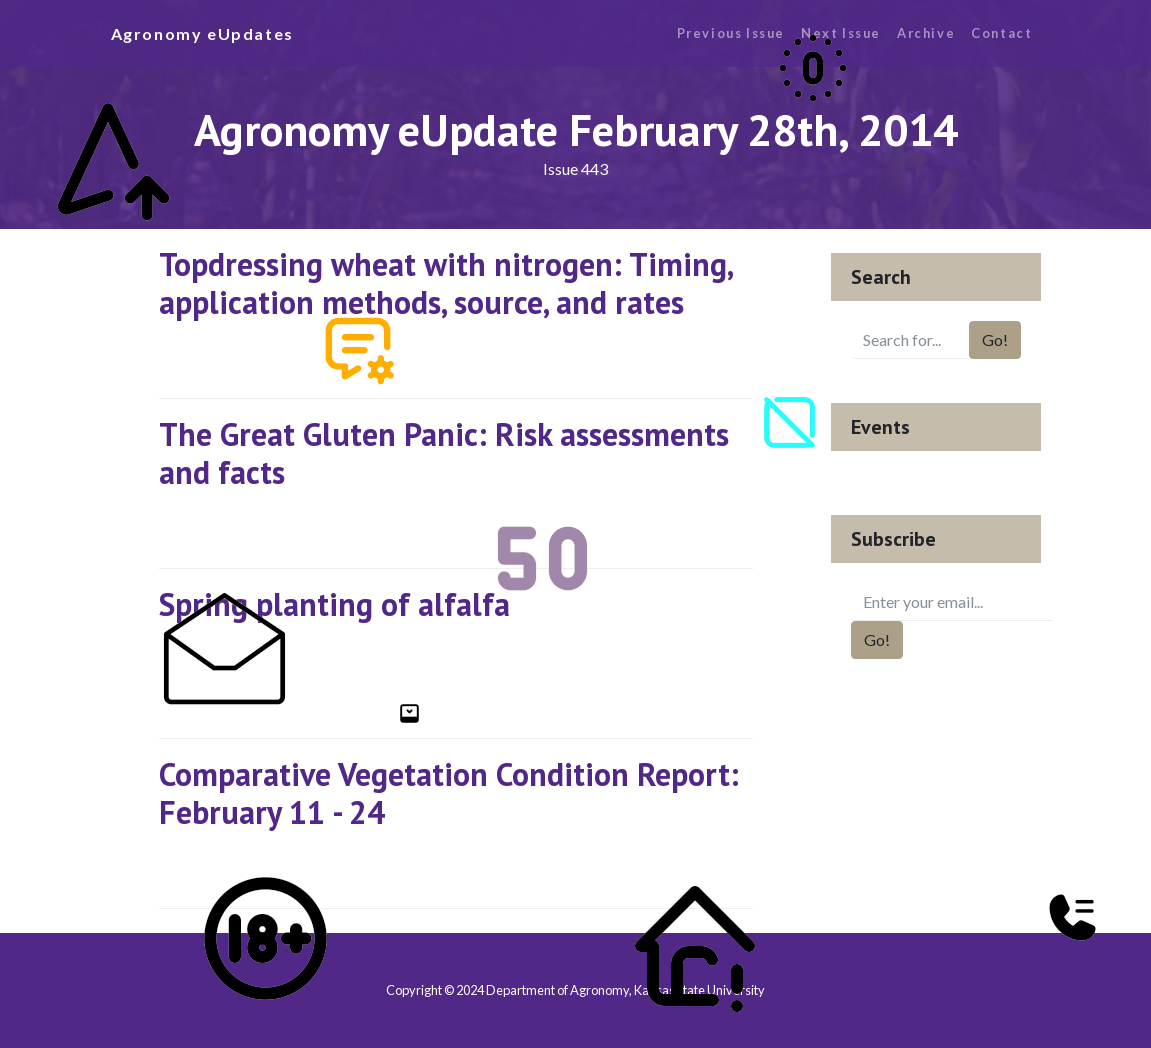  What do you see at coordinates (789, 422) in the screenshot?
I see `tumble dry not recommended` at bounding box center [789, 422].